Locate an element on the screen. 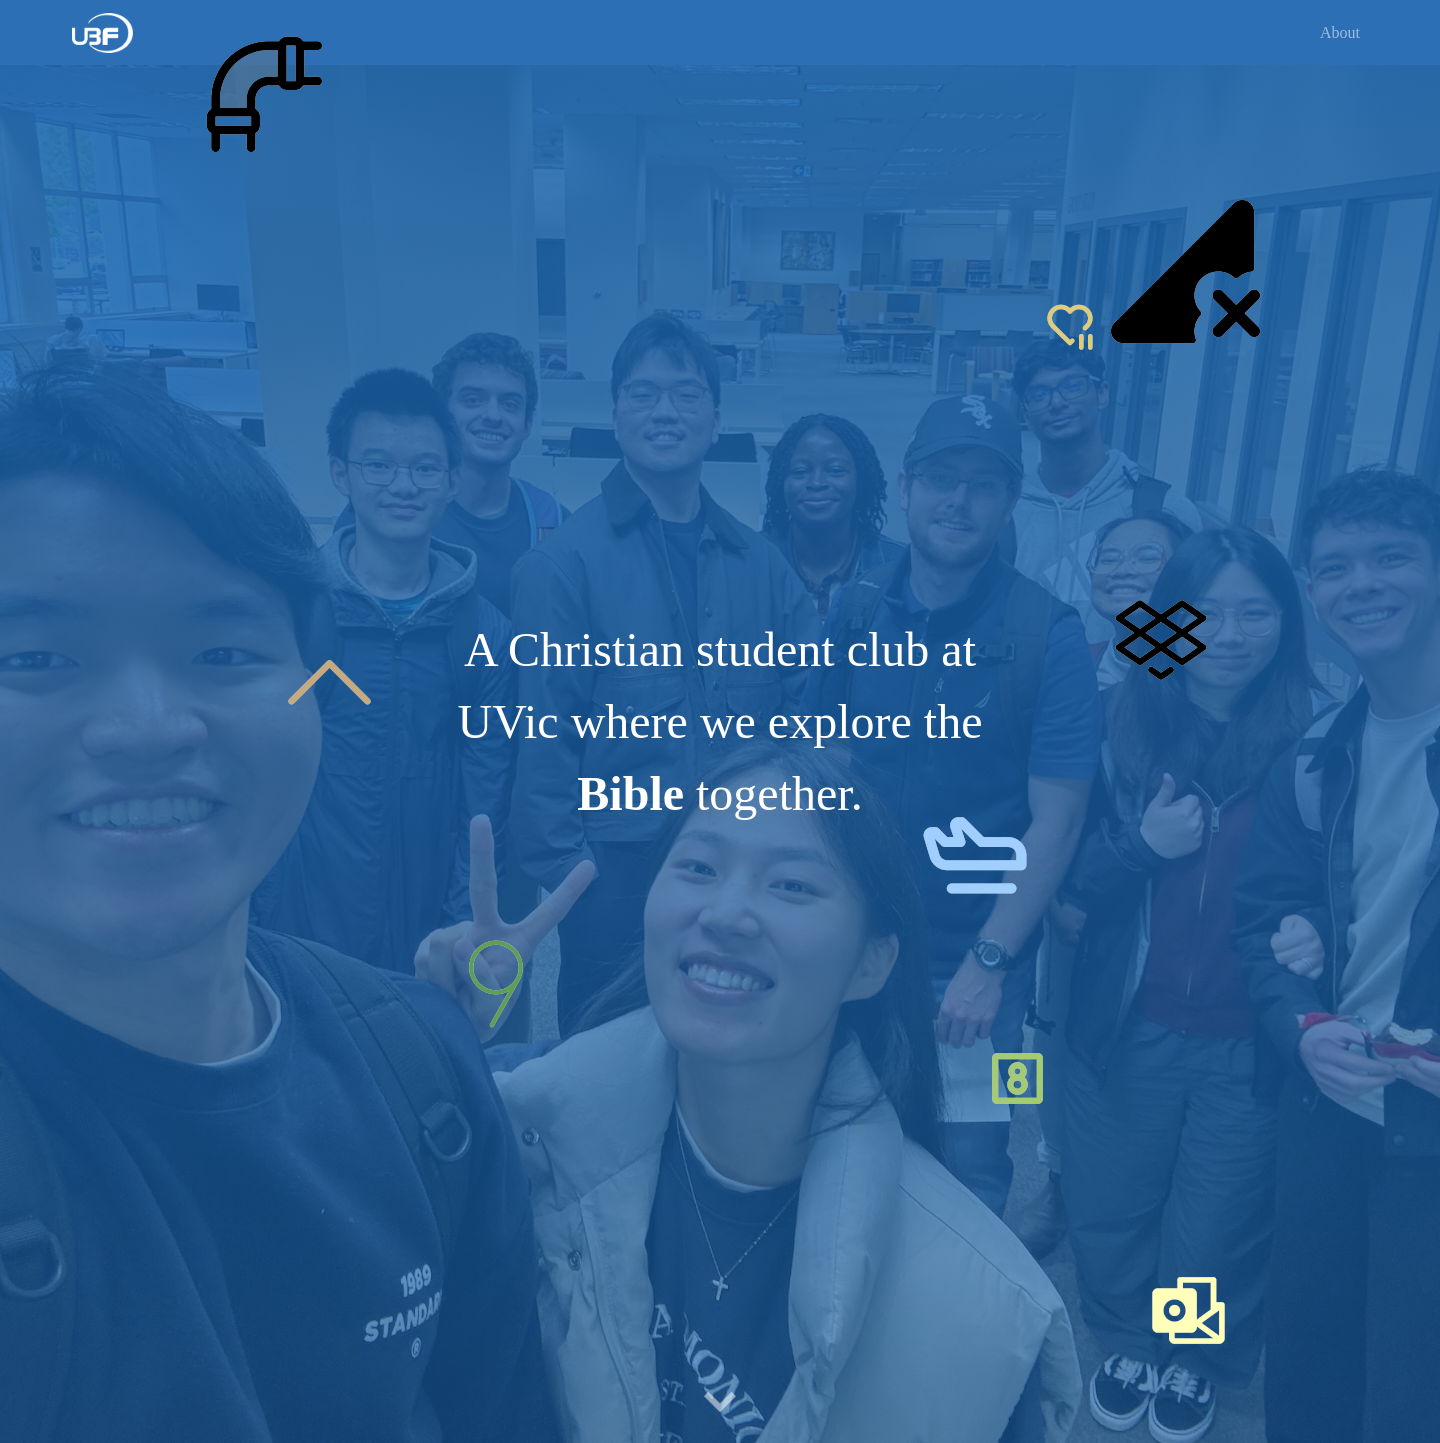  pause health monitoring or tracking is located at coordinates (1070, 325).